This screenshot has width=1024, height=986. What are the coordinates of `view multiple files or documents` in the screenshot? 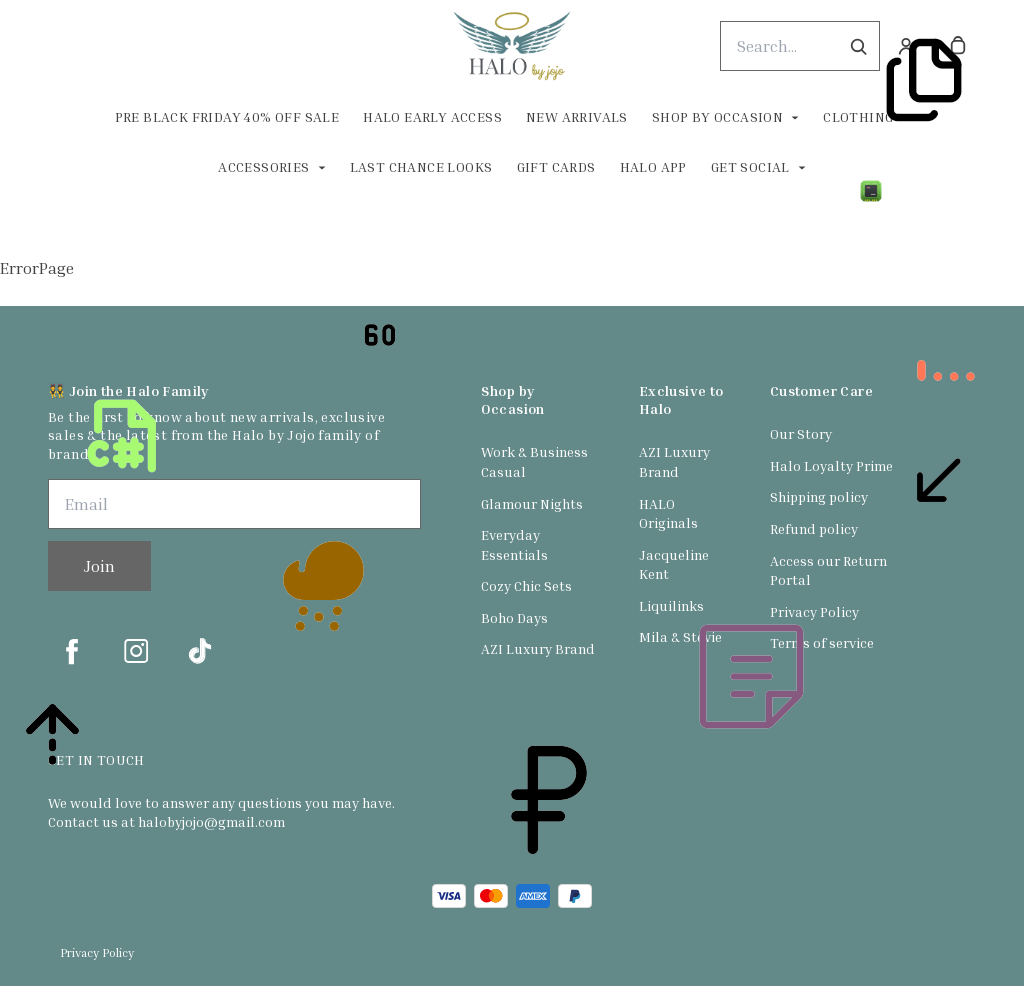 It's located at (924, 80).